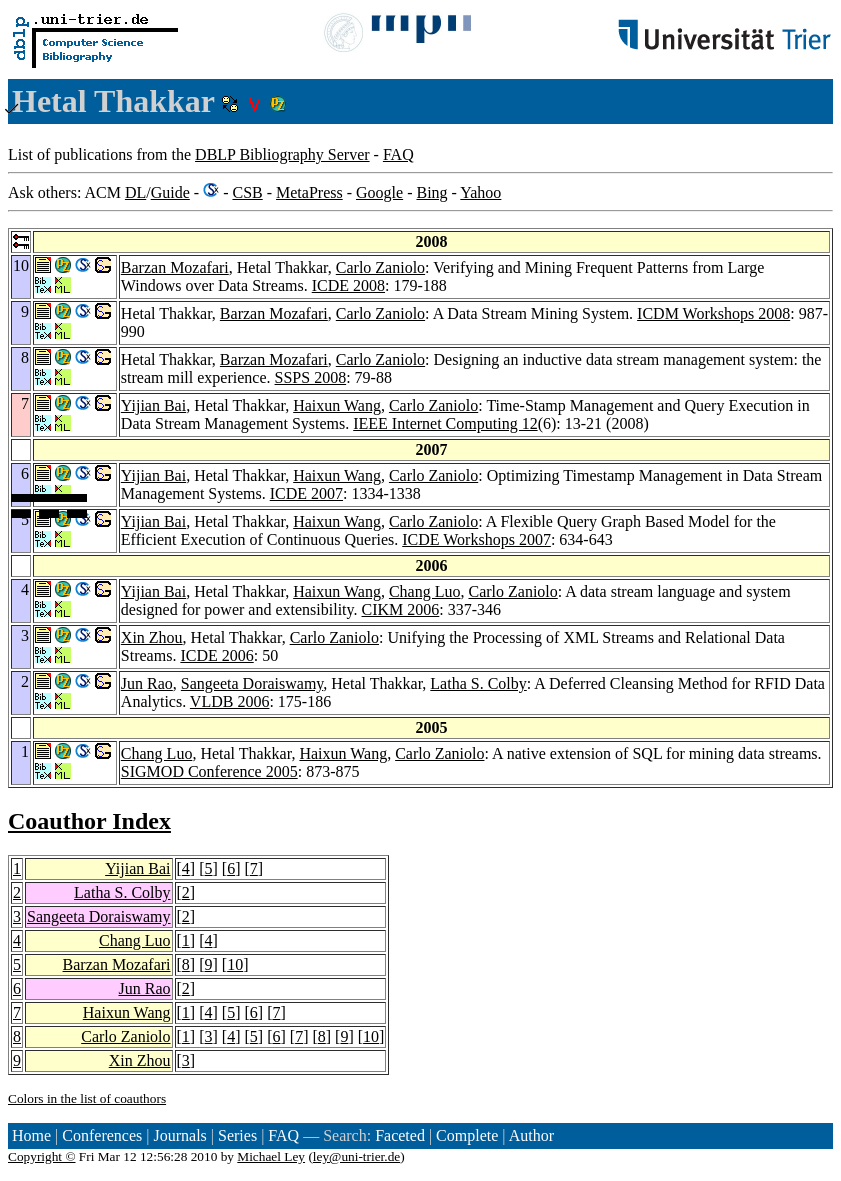 The width and height of the screenshot is (841, 1181). What do you see at coordinates (51, 506) in the screenshot?
I see `hardware power input or connector port` at bounding box center [51, 506].